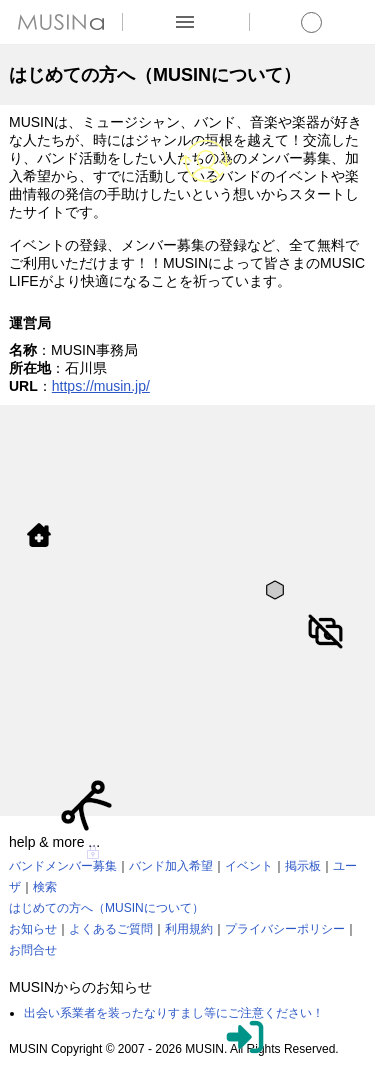  Describe the element at coordinates (325, 631) in the screenshot. I see `indicates payment is unavailable or disabled` at that location.